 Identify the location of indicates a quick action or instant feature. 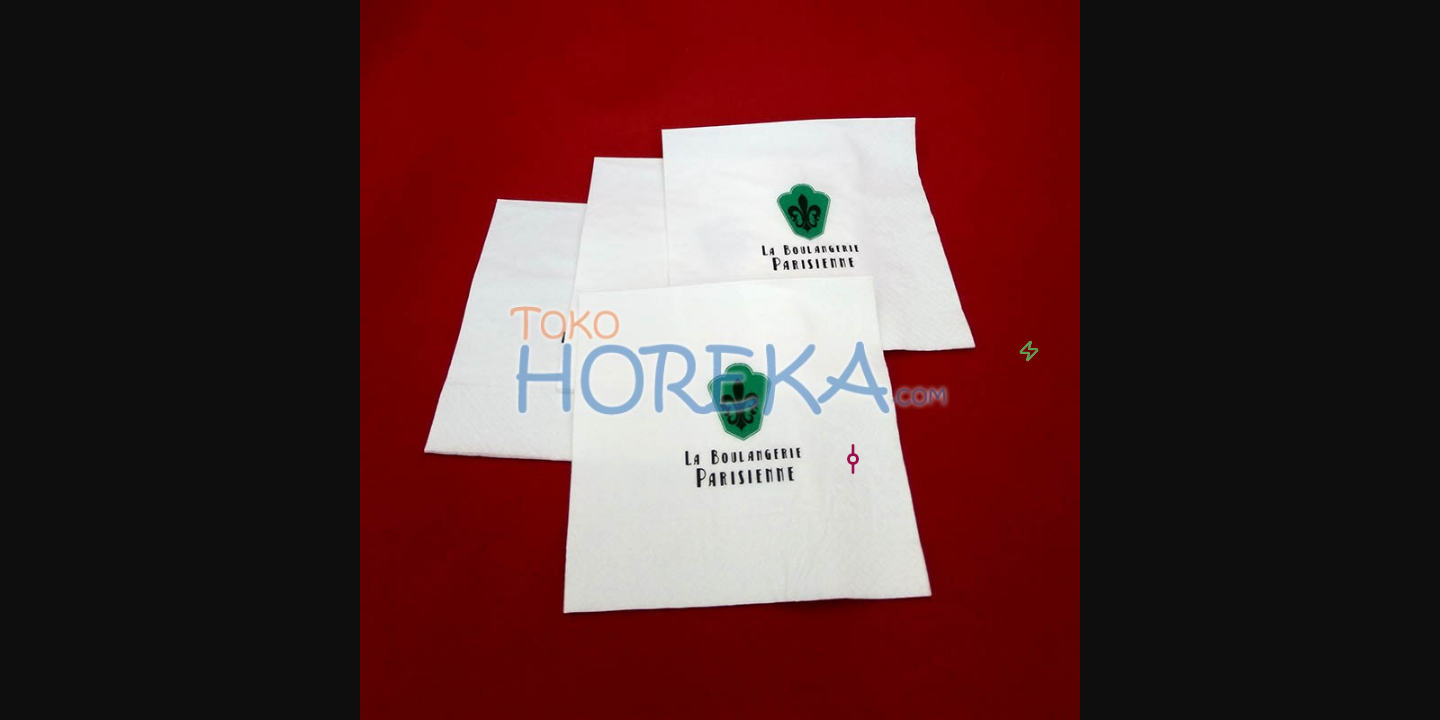
(1029, 351).